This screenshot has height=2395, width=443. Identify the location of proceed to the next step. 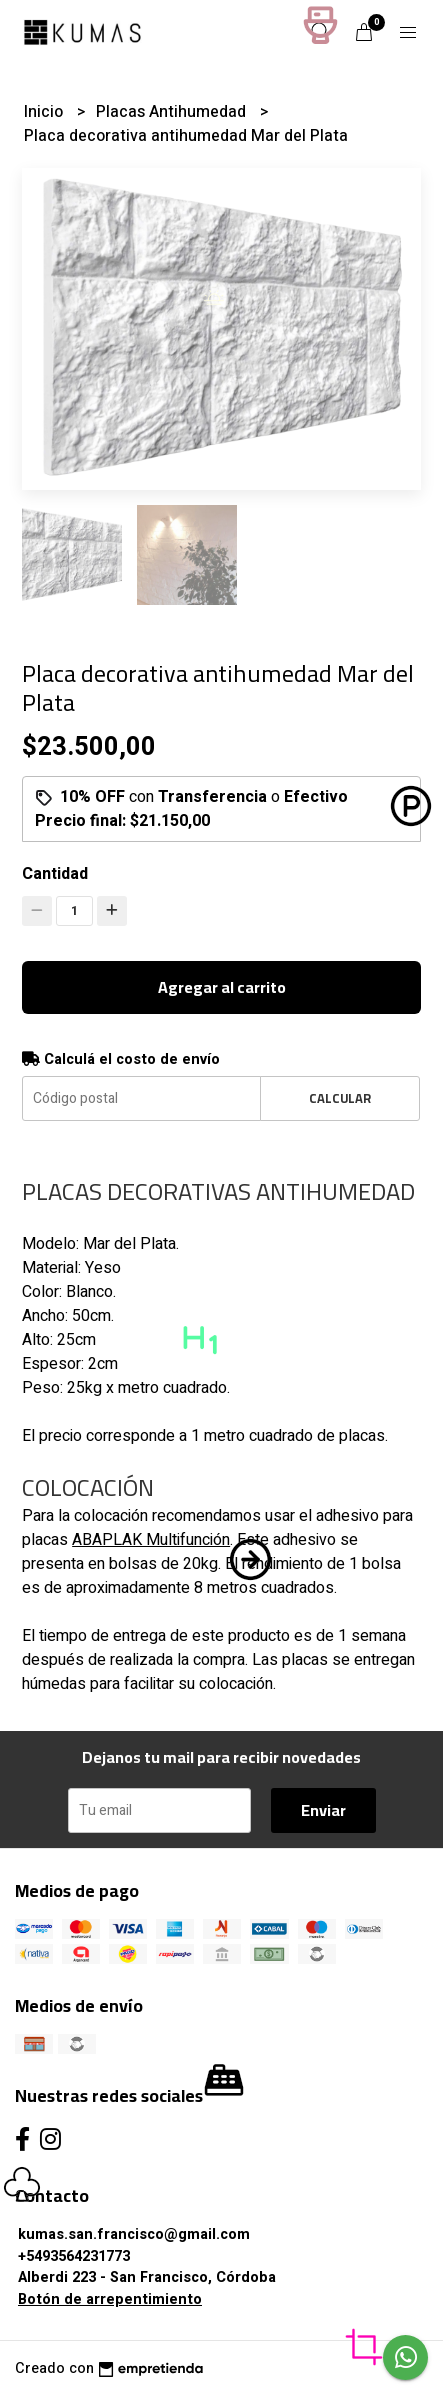
(250, 1559).